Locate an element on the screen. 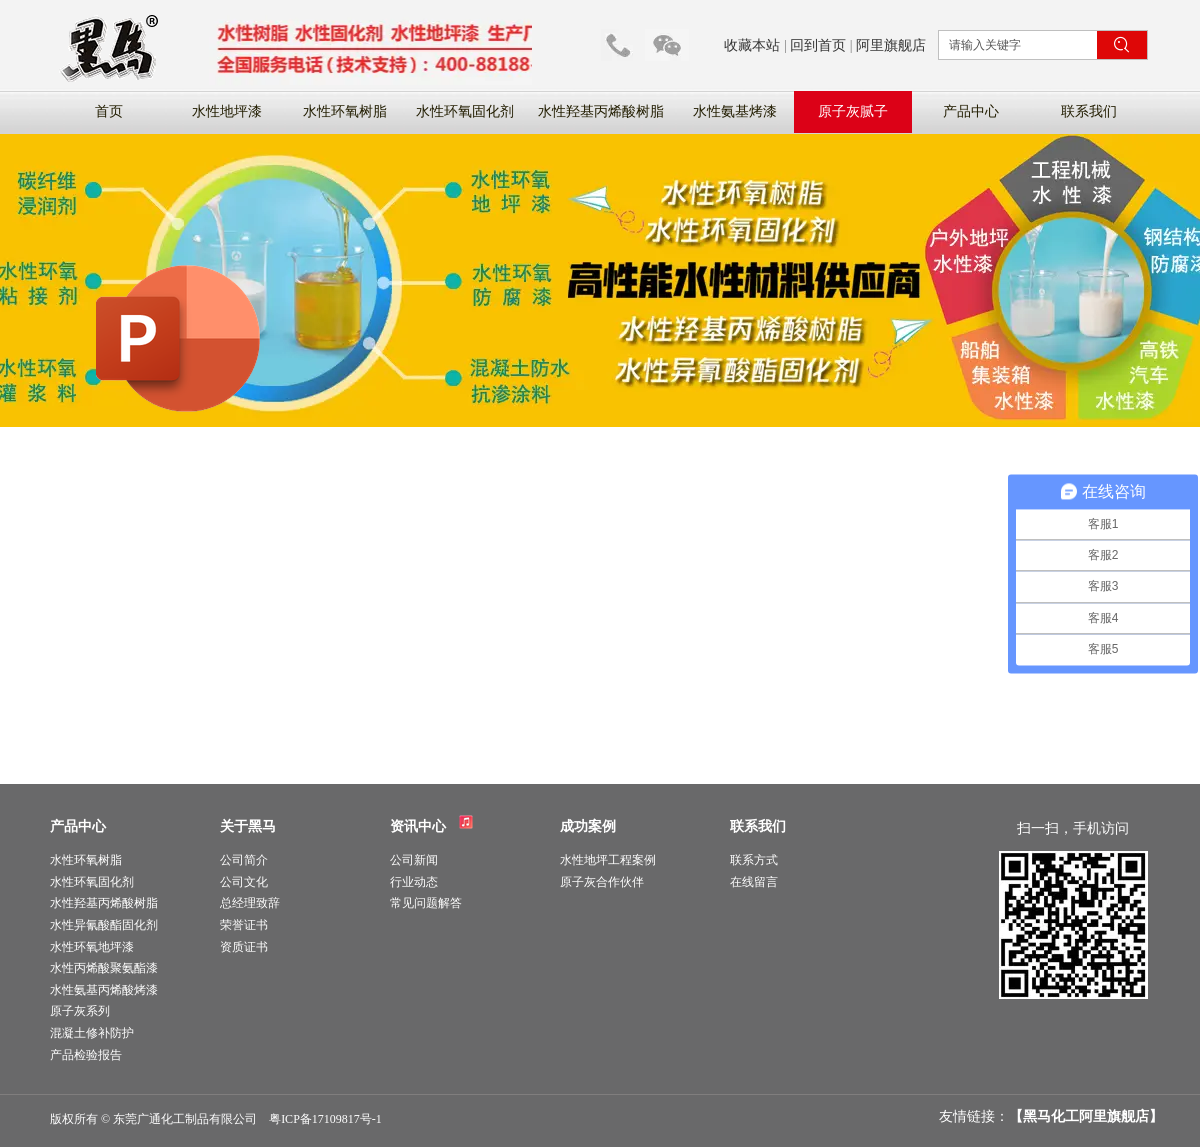 The image size is (1200, 1147). open the gnome music app is located at coordinates (466, 822).